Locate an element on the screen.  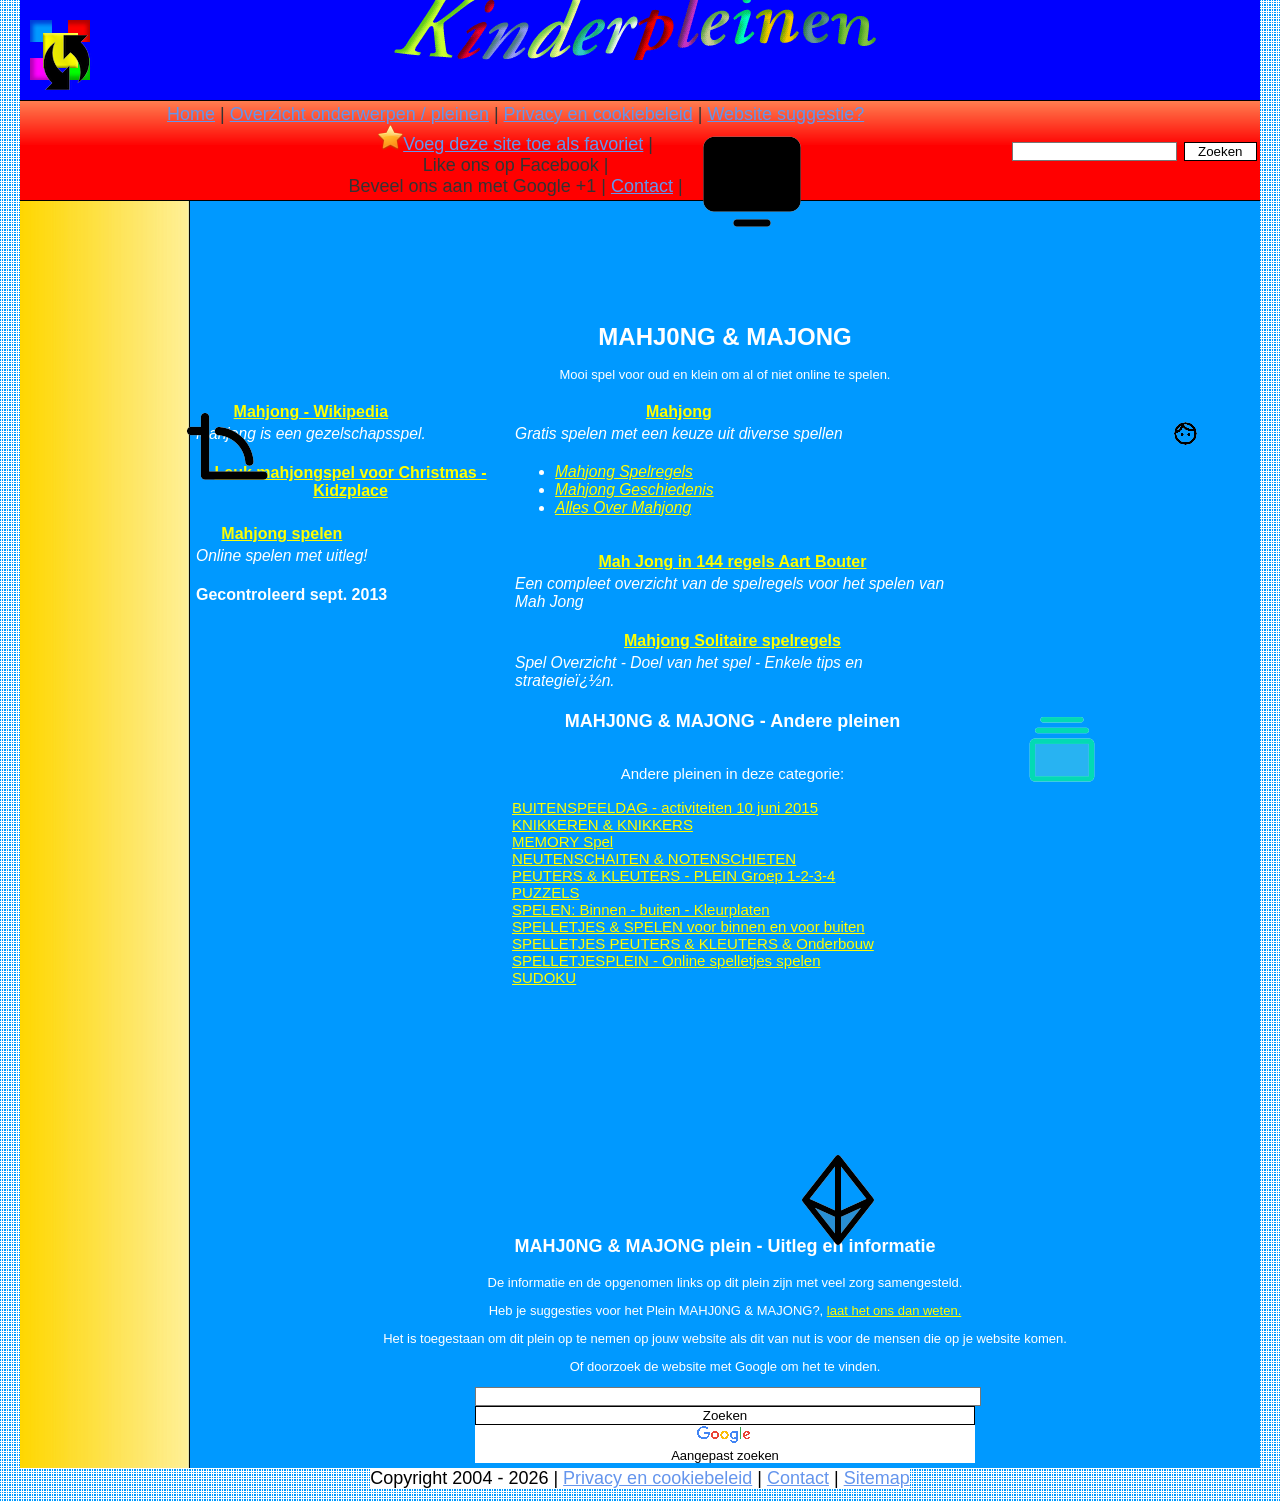
access your profile or account settings is located at coordinates (1185, 433).